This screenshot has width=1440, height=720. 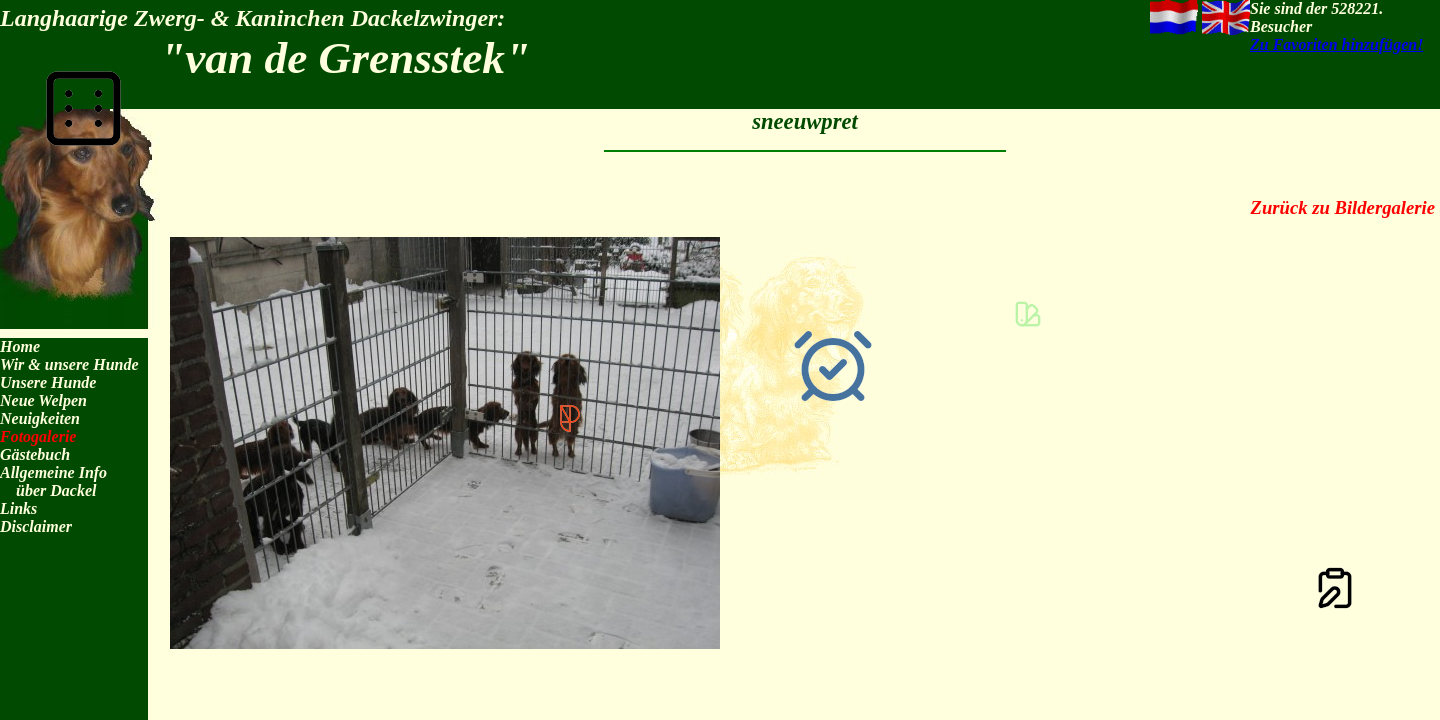 I want to click on browse color palette or theme options, so click(x=1028, y=314).